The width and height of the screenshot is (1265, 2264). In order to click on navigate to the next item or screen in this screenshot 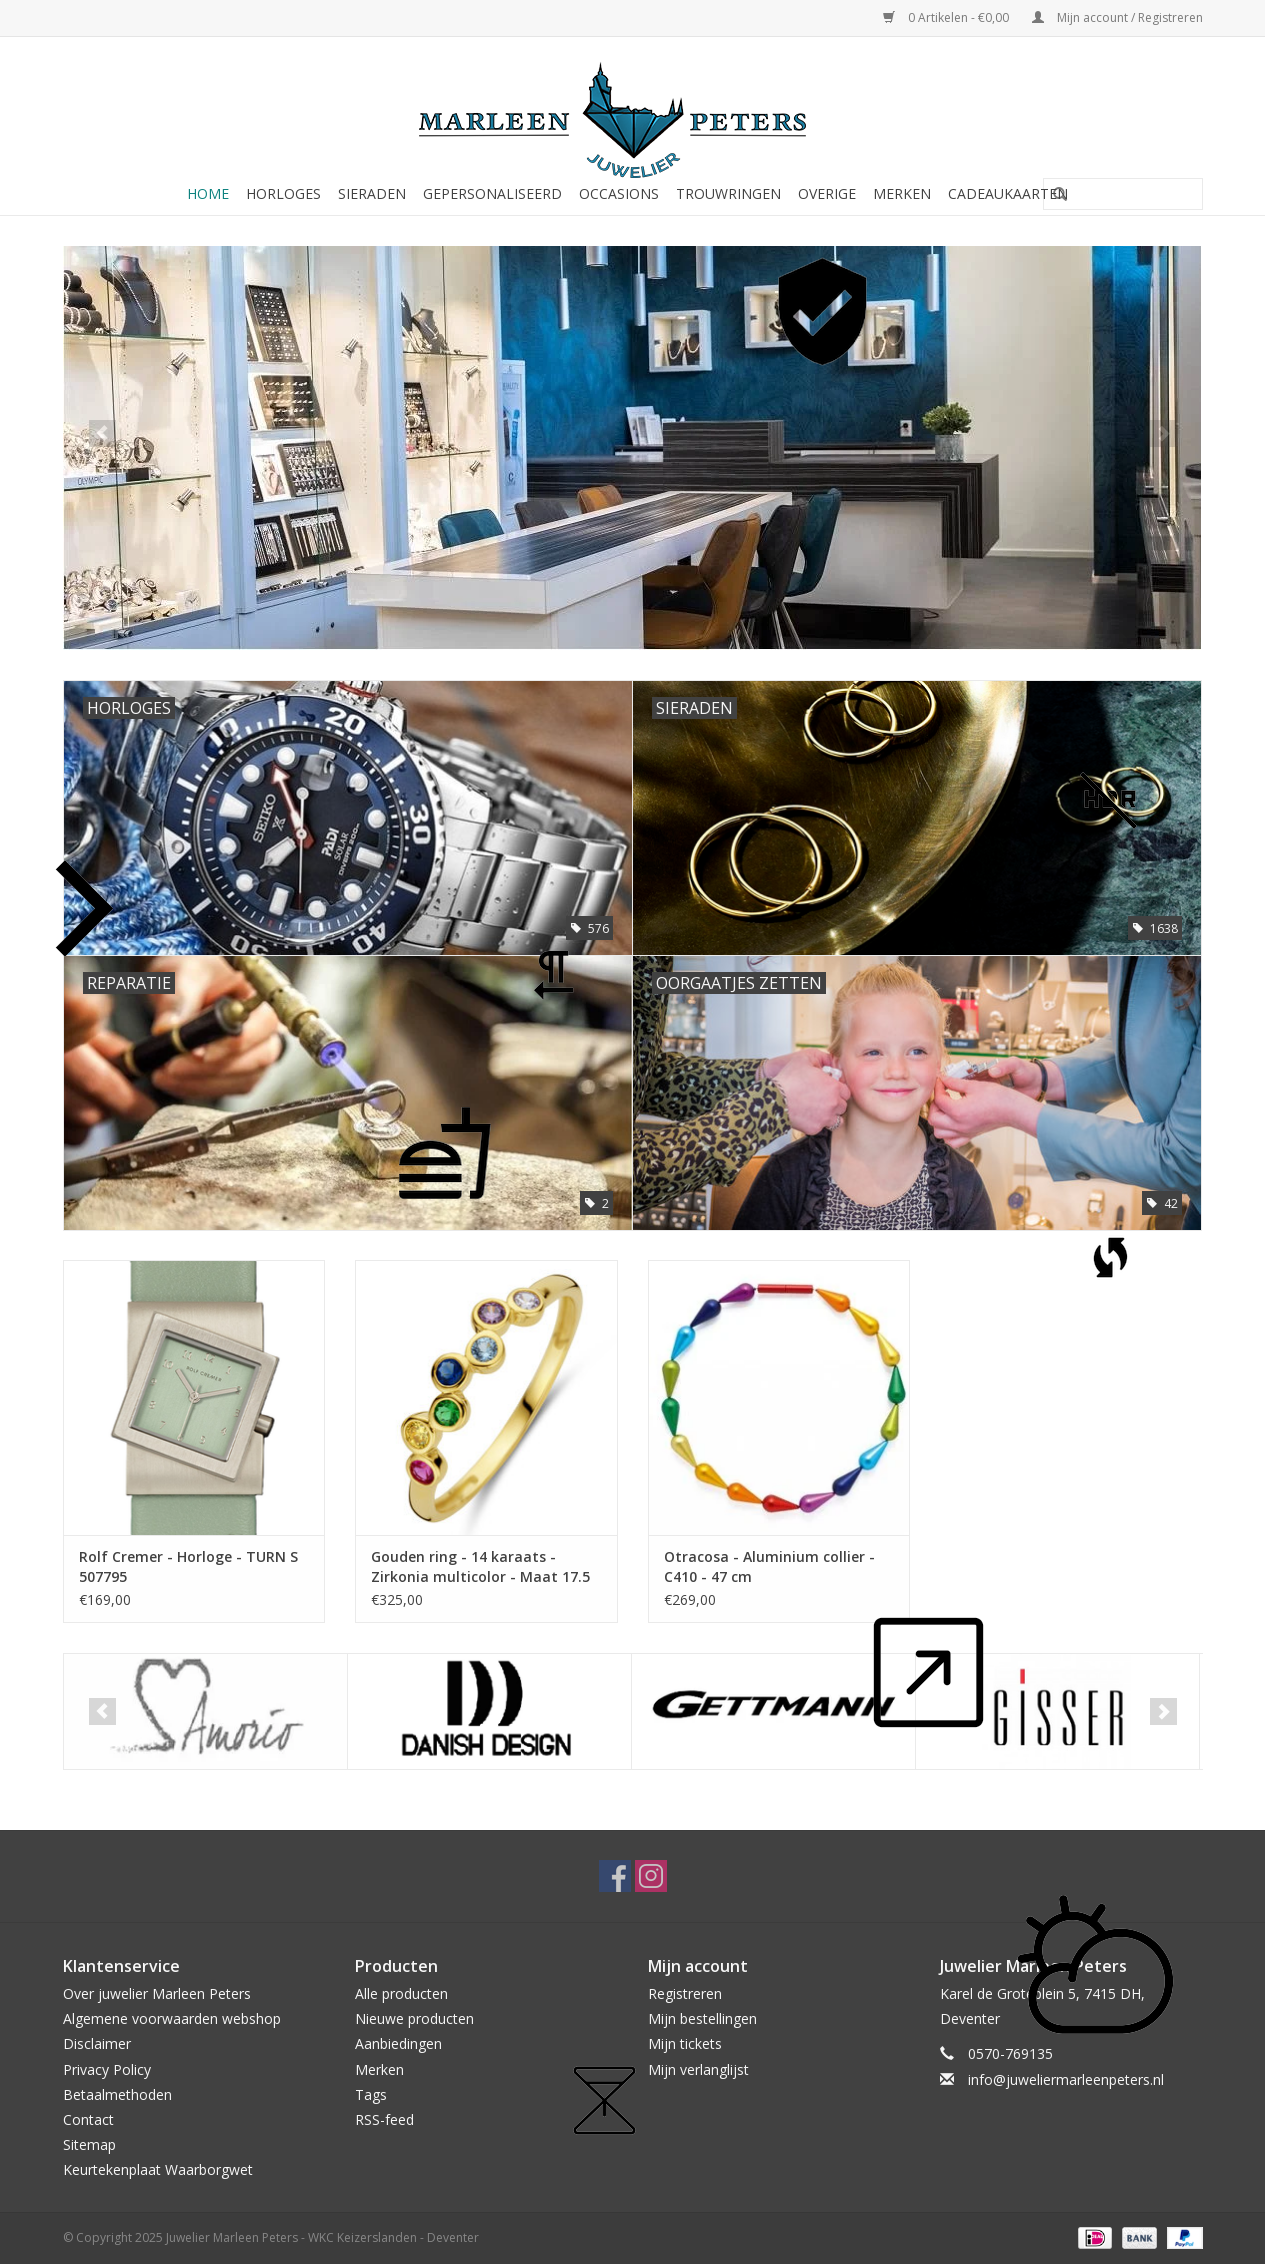, I will do `click(84, 908)`.